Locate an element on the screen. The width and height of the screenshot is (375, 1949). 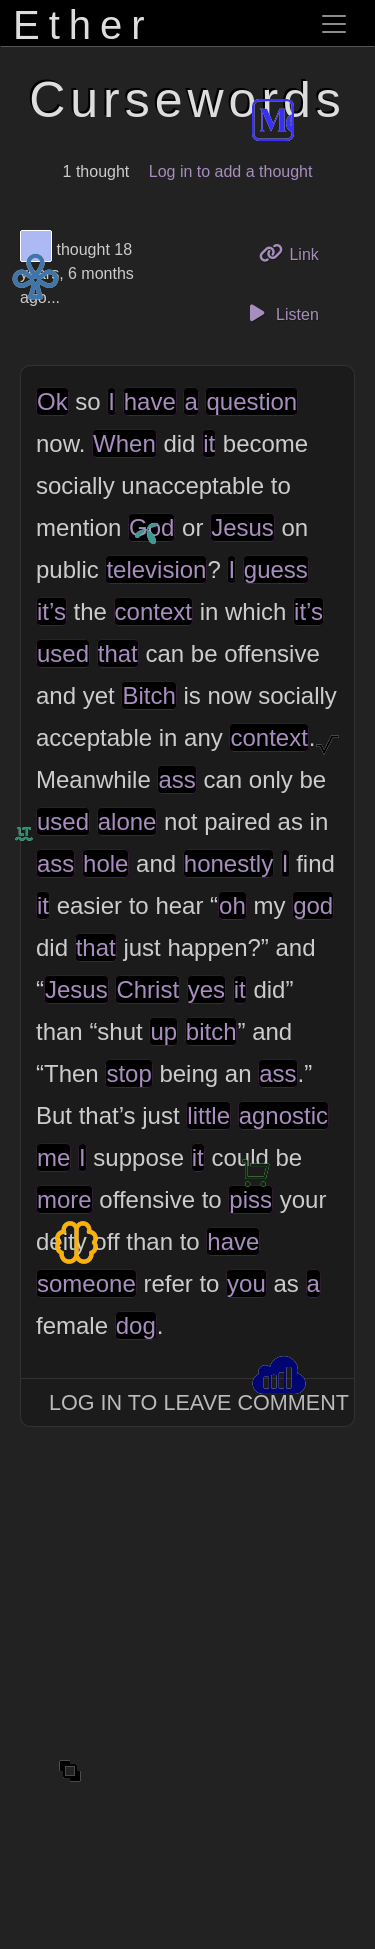
access square root or radical function in calculator is located at coordinates (327, 744).